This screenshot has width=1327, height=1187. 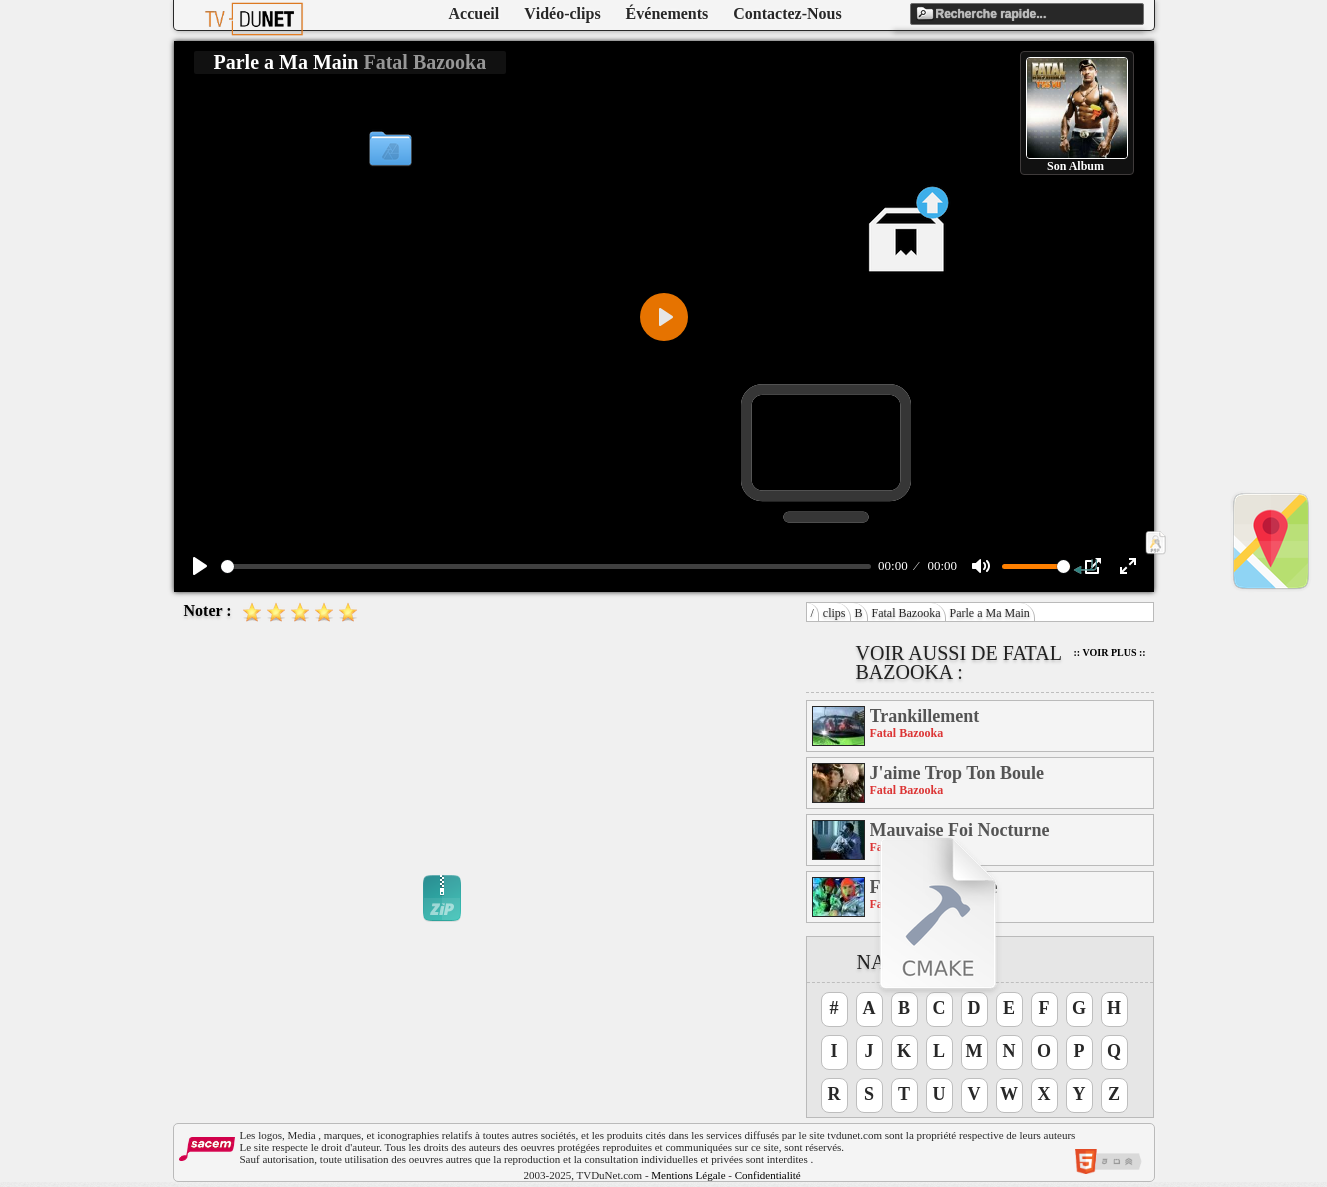 I want to click on a cmake configuration file, so click(x=938, y=916).